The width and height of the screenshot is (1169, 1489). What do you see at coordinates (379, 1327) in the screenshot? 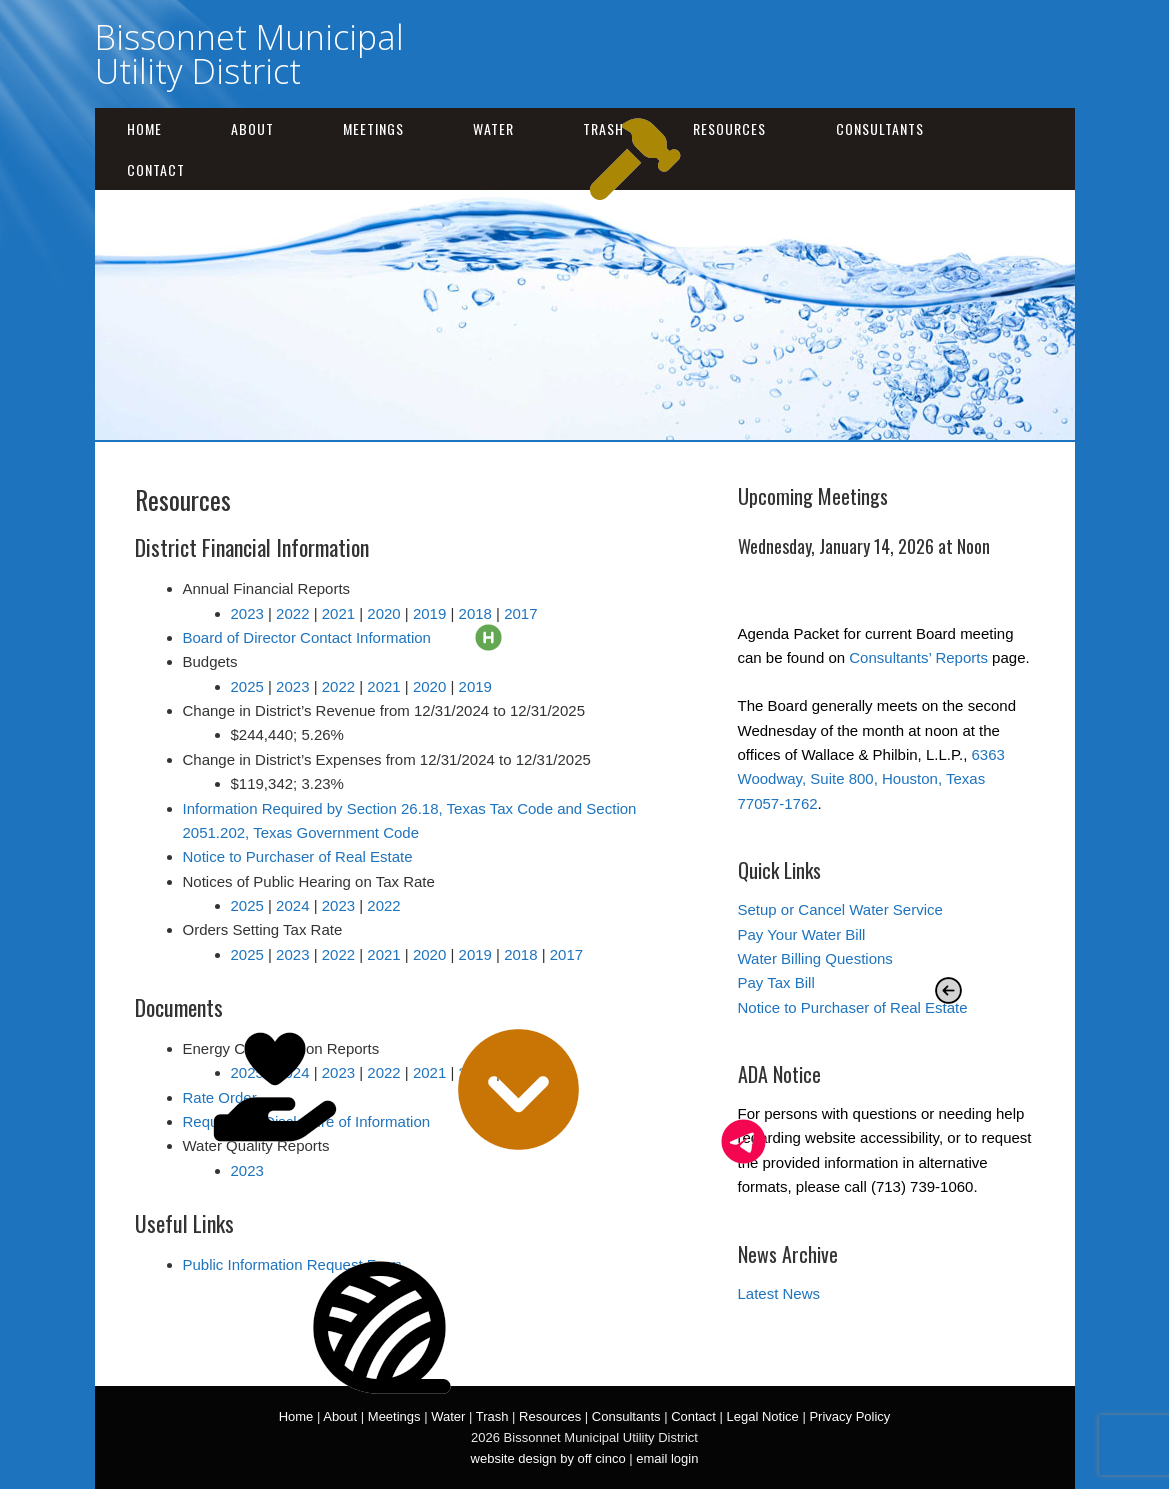
I see `access knitting or crochet patterns` at bounding box center [379, 1327].